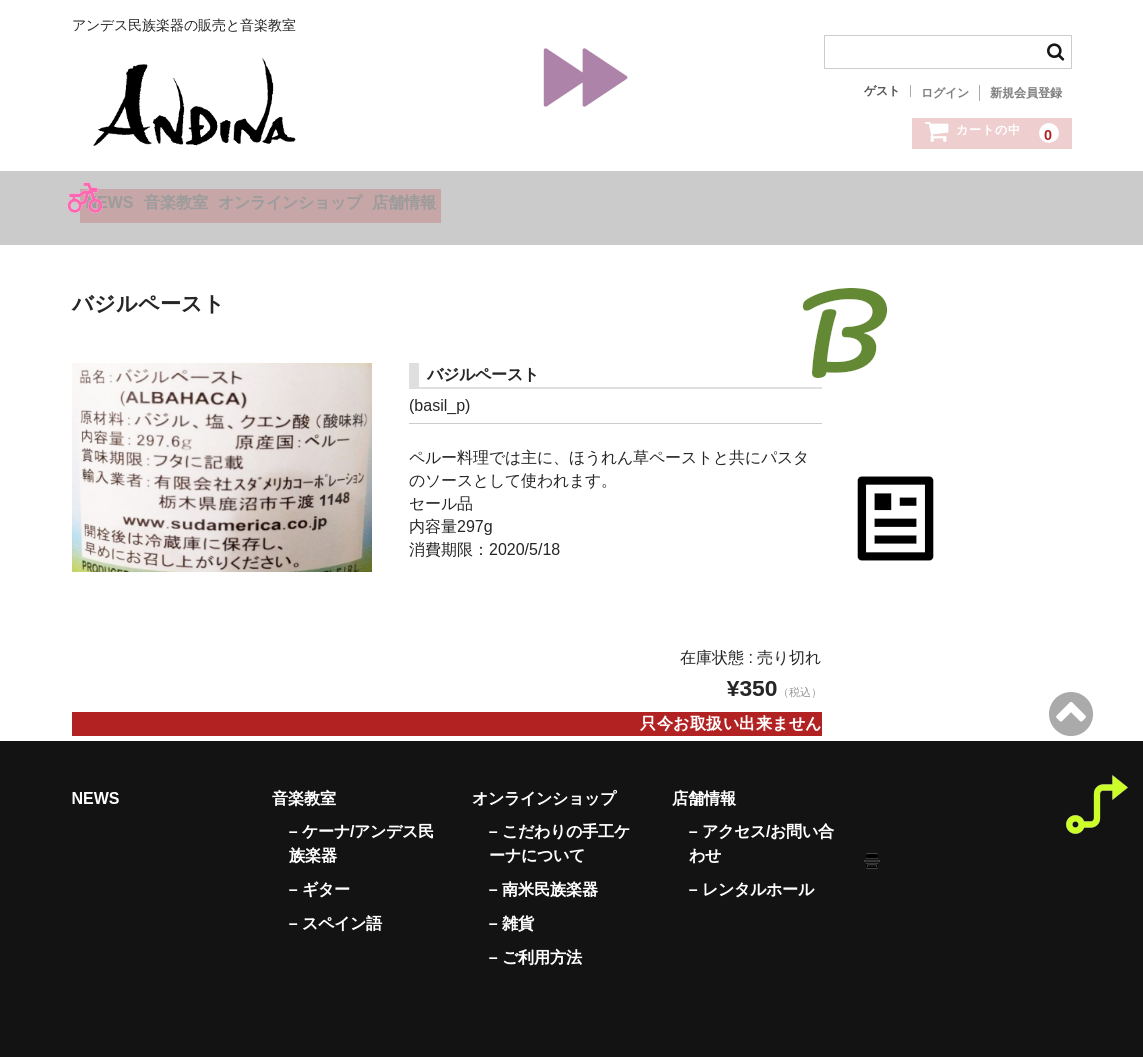 Image resolution: width=1143 pixels, height=1057 pixels. I want to click on get directions or navigation guidance, so click(1097, 806).